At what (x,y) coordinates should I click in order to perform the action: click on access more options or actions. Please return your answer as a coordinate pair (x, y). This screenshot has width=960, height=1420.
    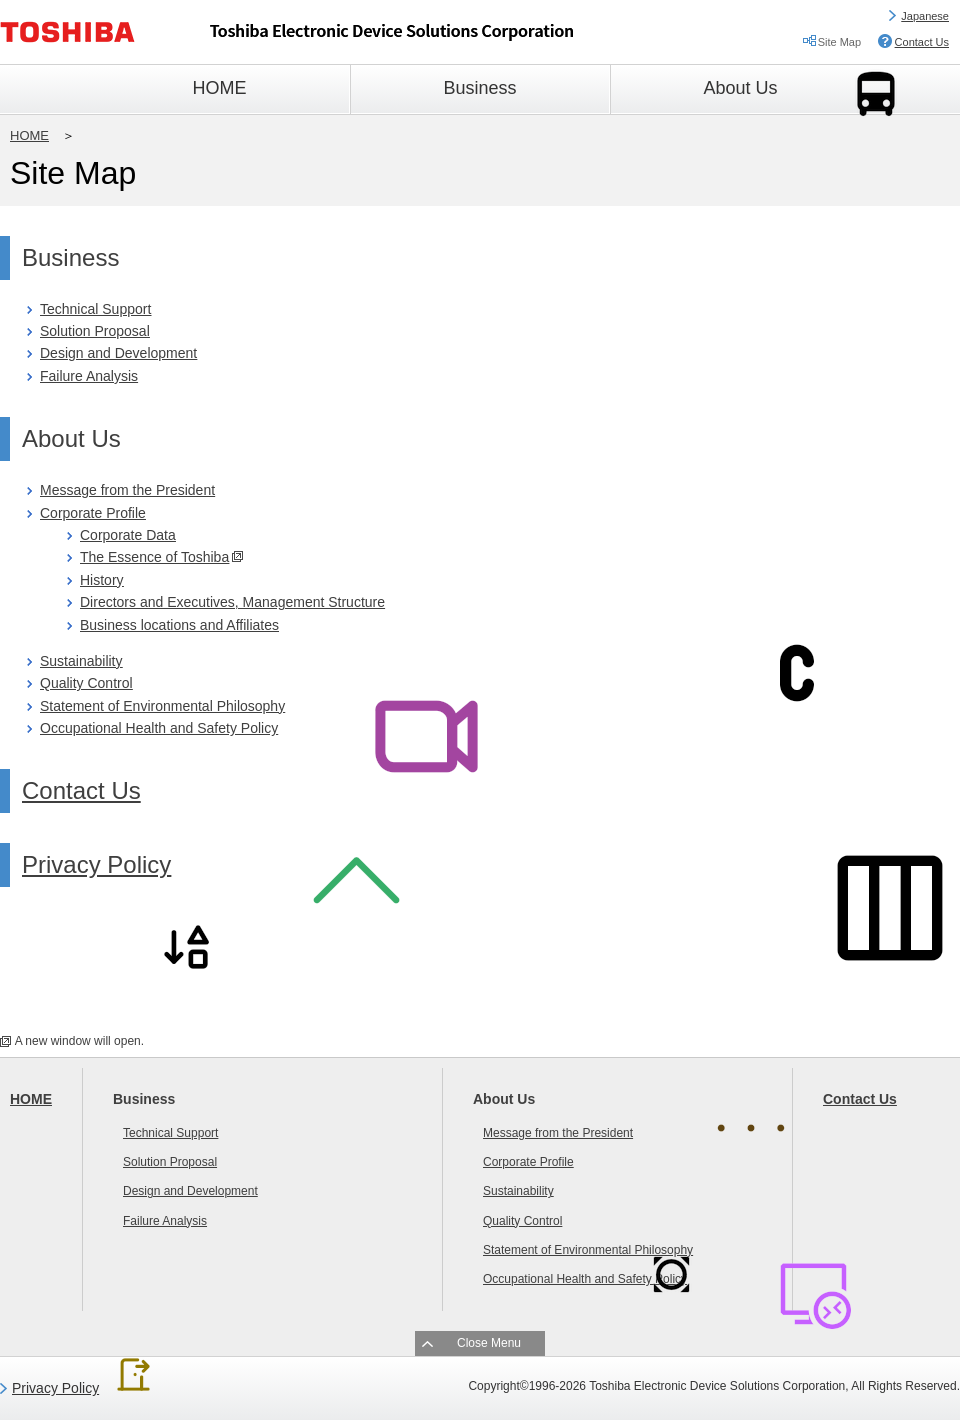
    Looking at the image, I should click on (751, 1128).